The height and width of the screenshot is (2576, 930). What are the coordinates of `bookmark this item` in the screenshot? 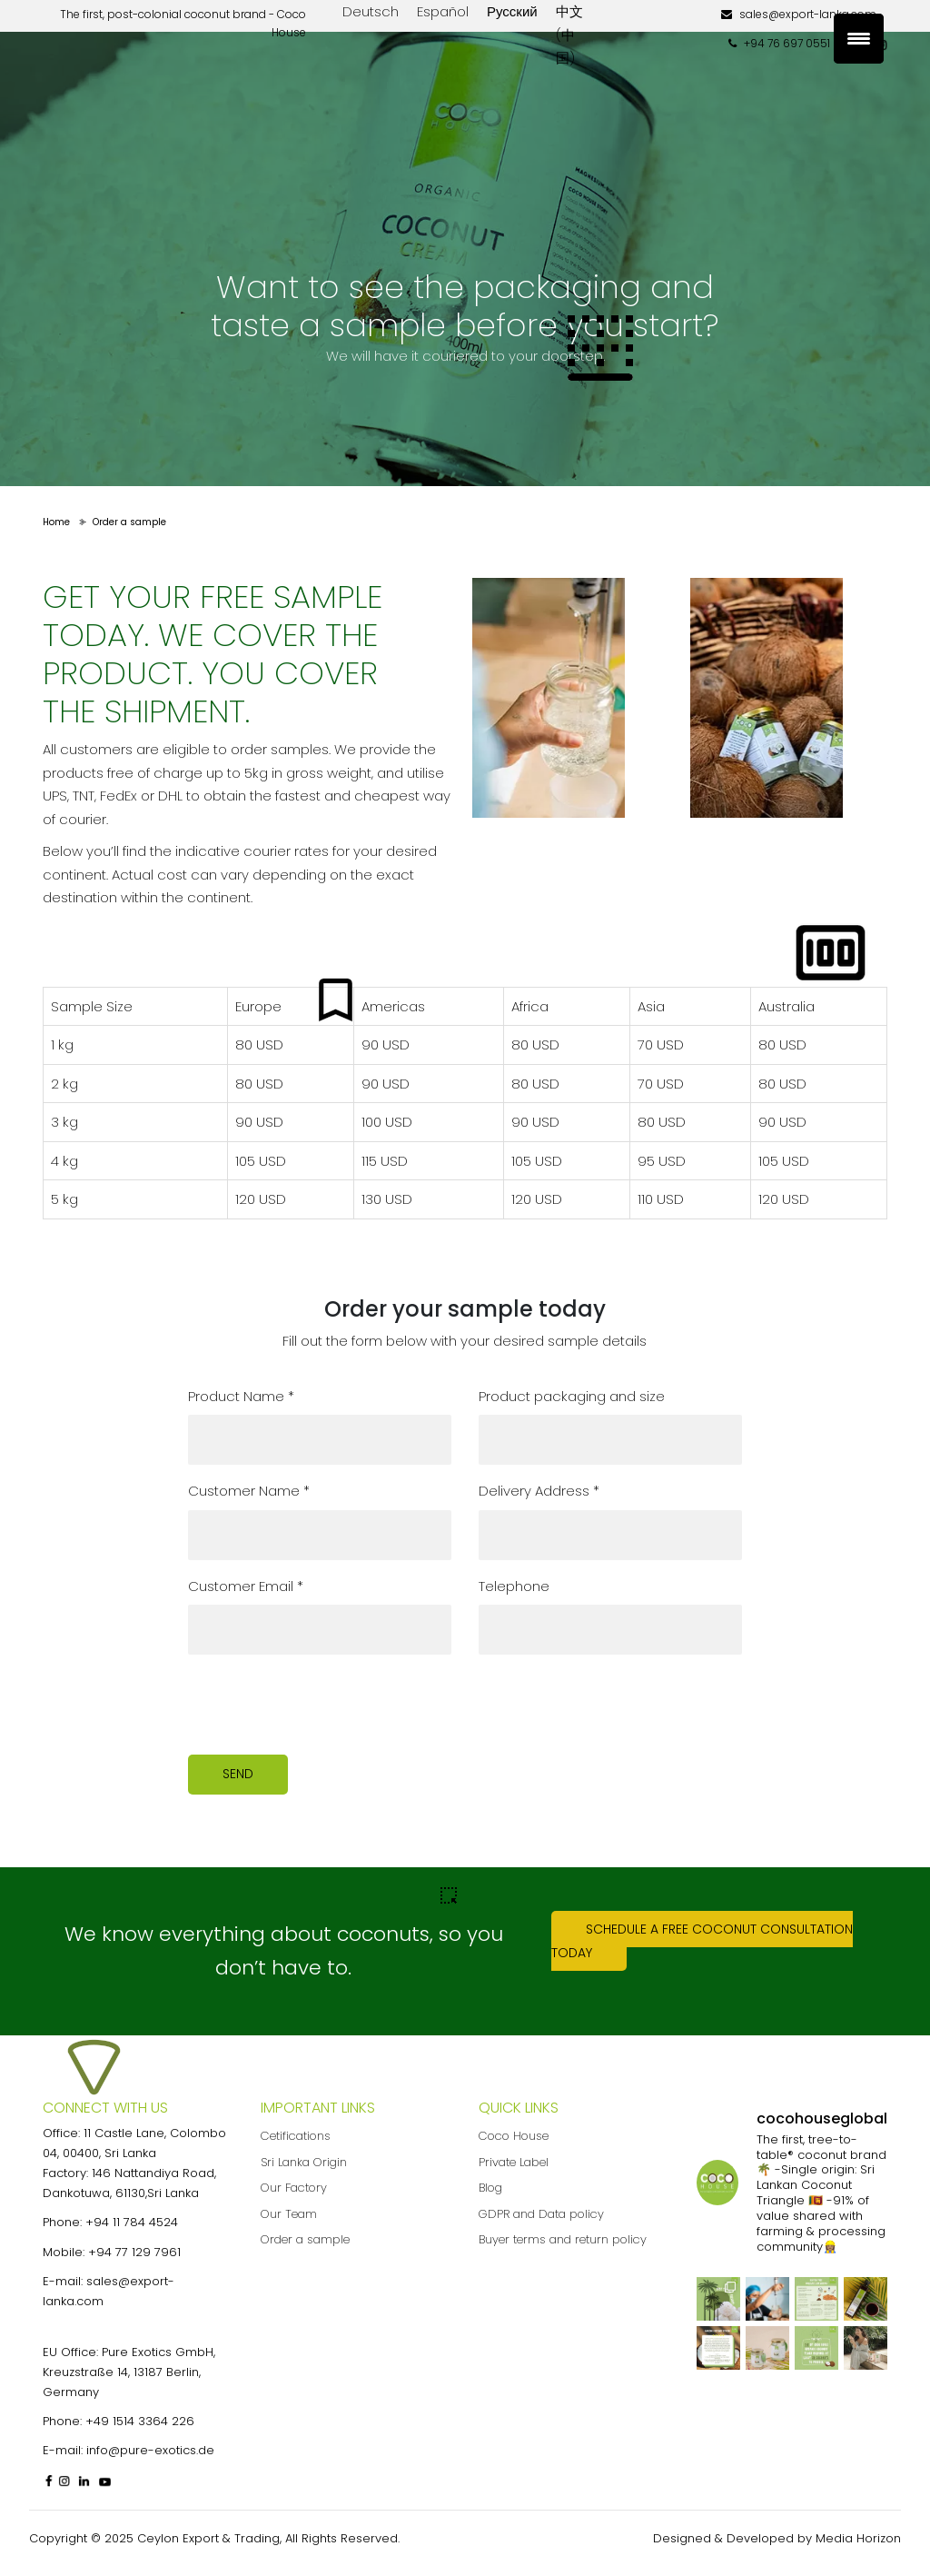 It's located at (335, 1000).